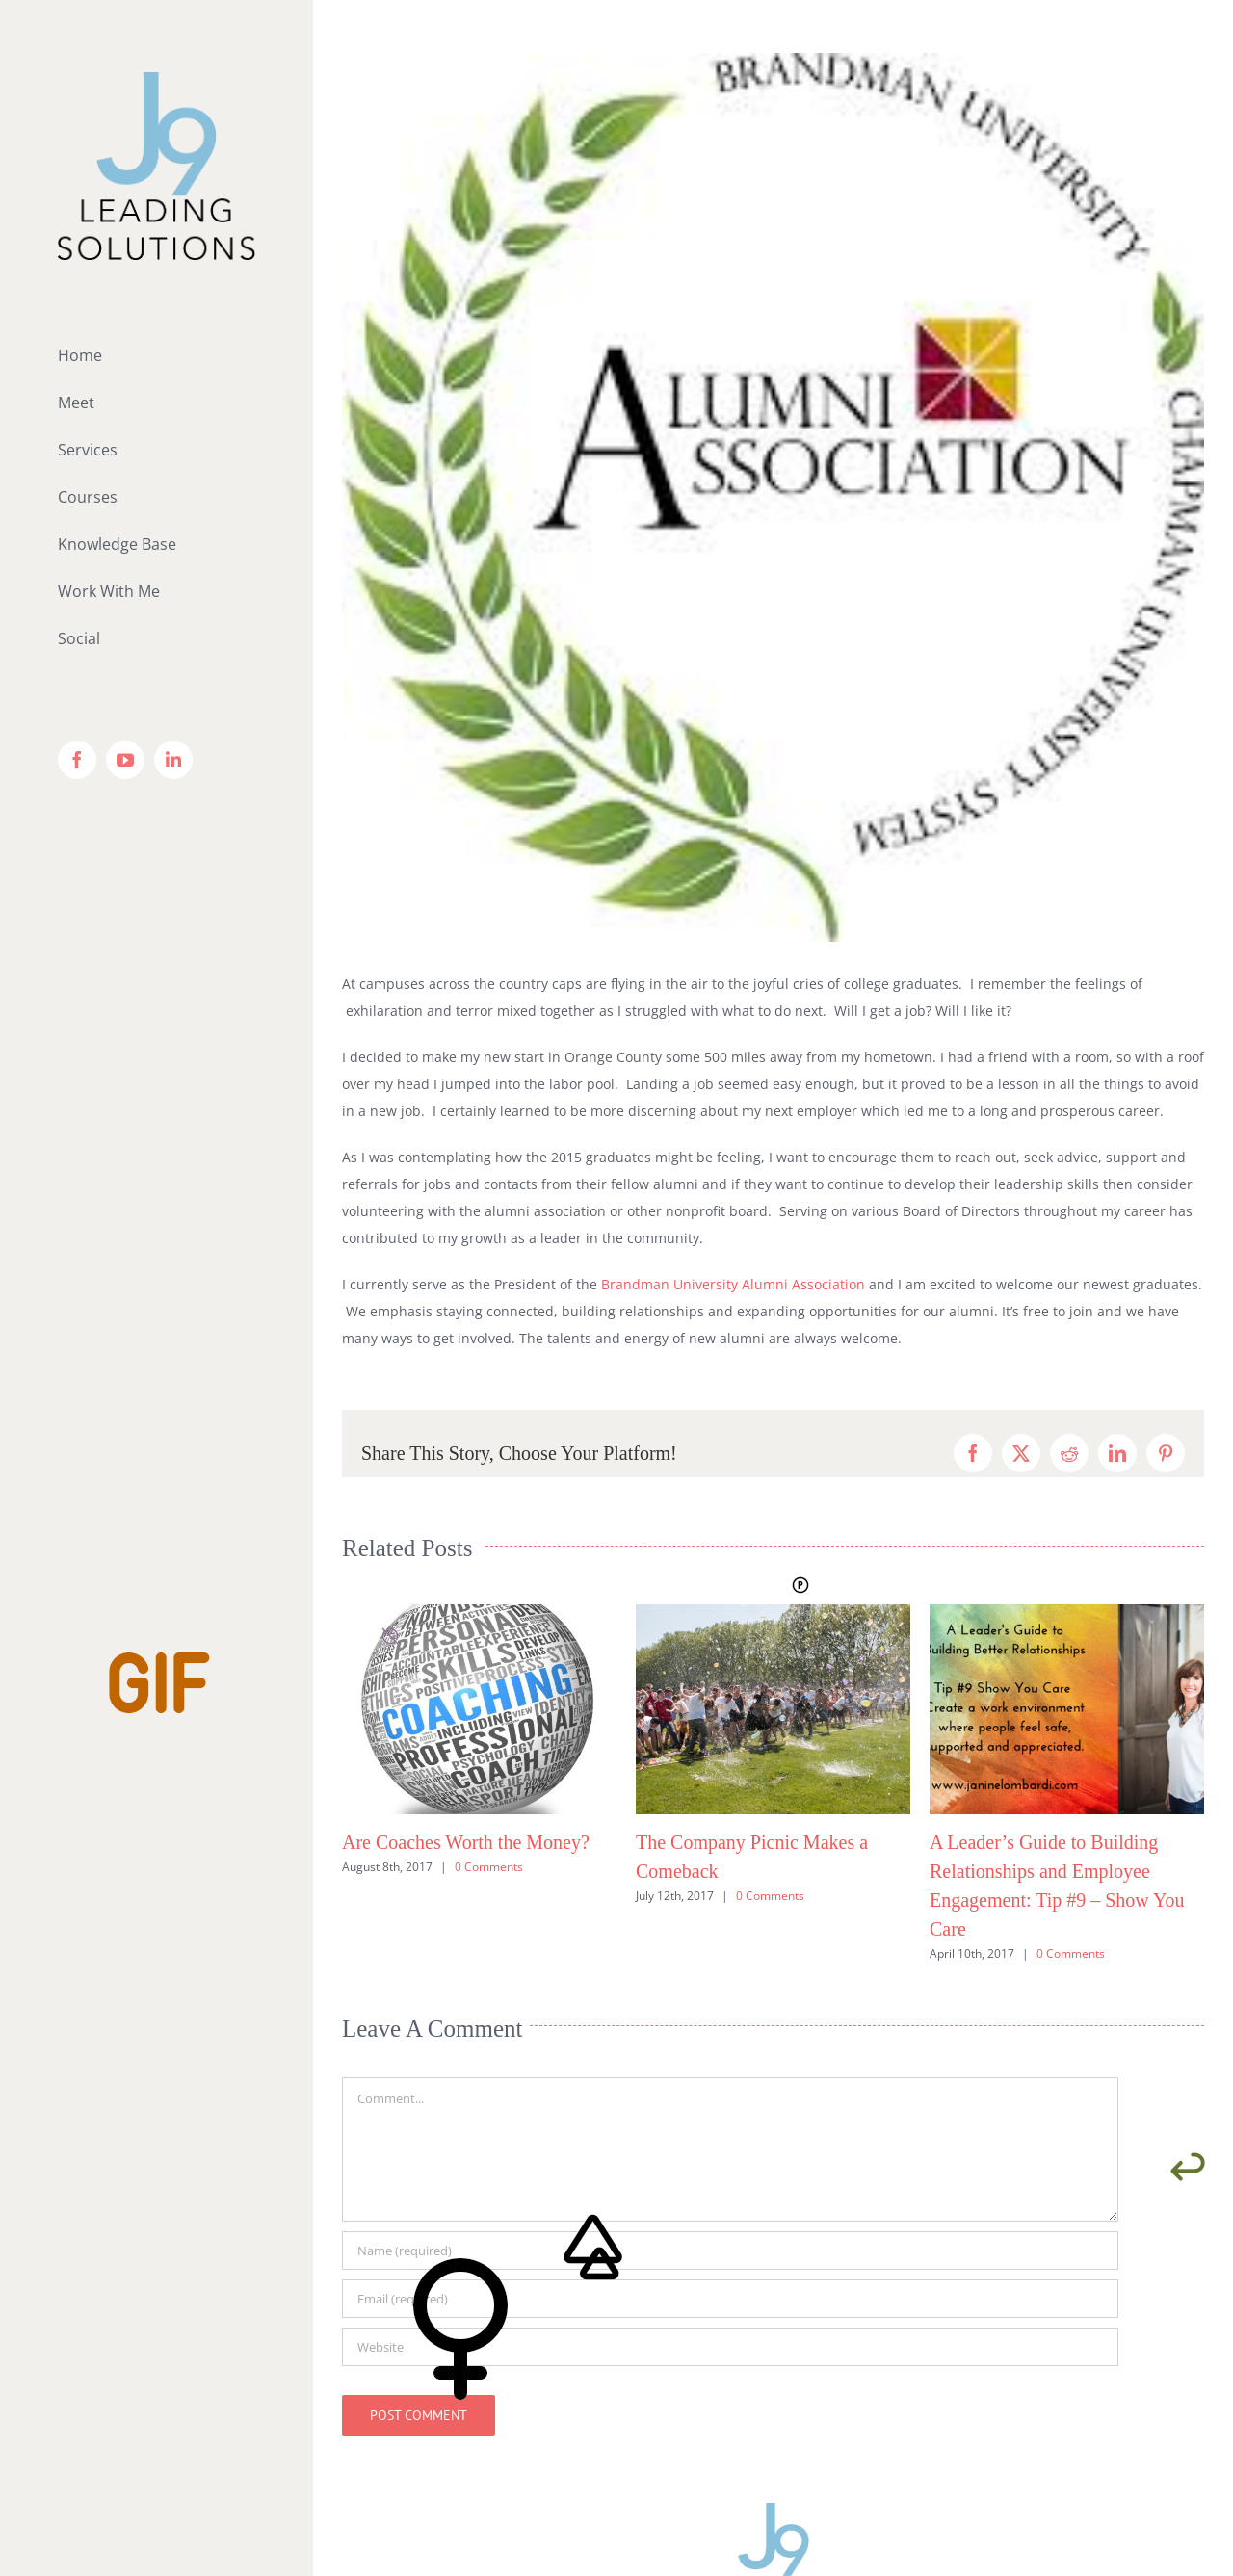 This screenshot has height=2576, width=1233. Describe the element at coordinates (800, 1585) in the screenshot. I see `parking available or parking location` at that location.